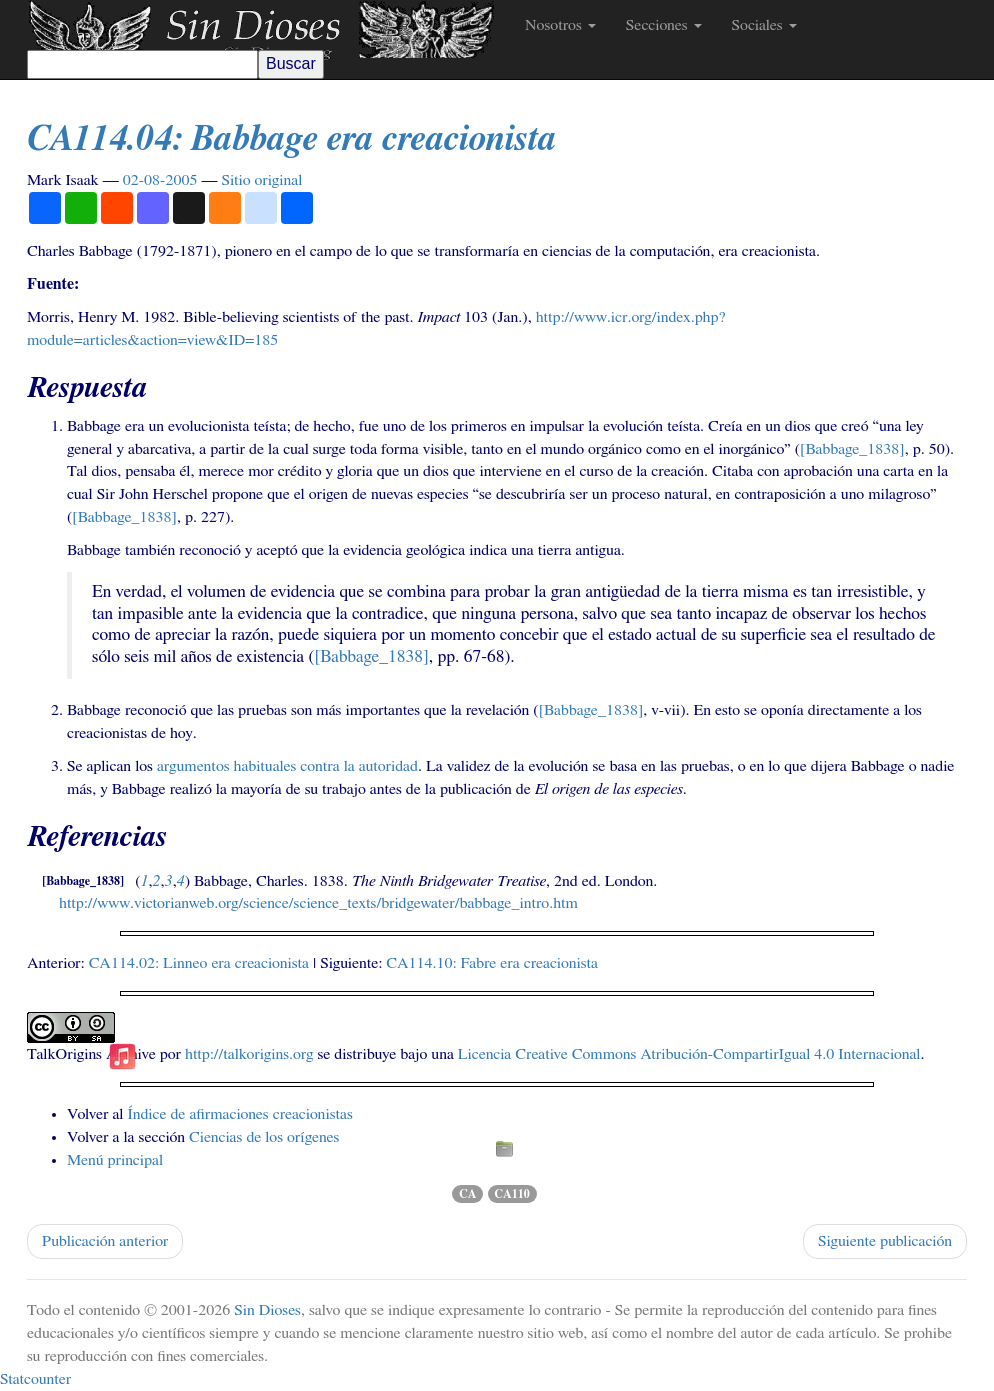 The width and height of the screenshot is (994, 1391). I want to click on open the music player app, so click(122, 1056).